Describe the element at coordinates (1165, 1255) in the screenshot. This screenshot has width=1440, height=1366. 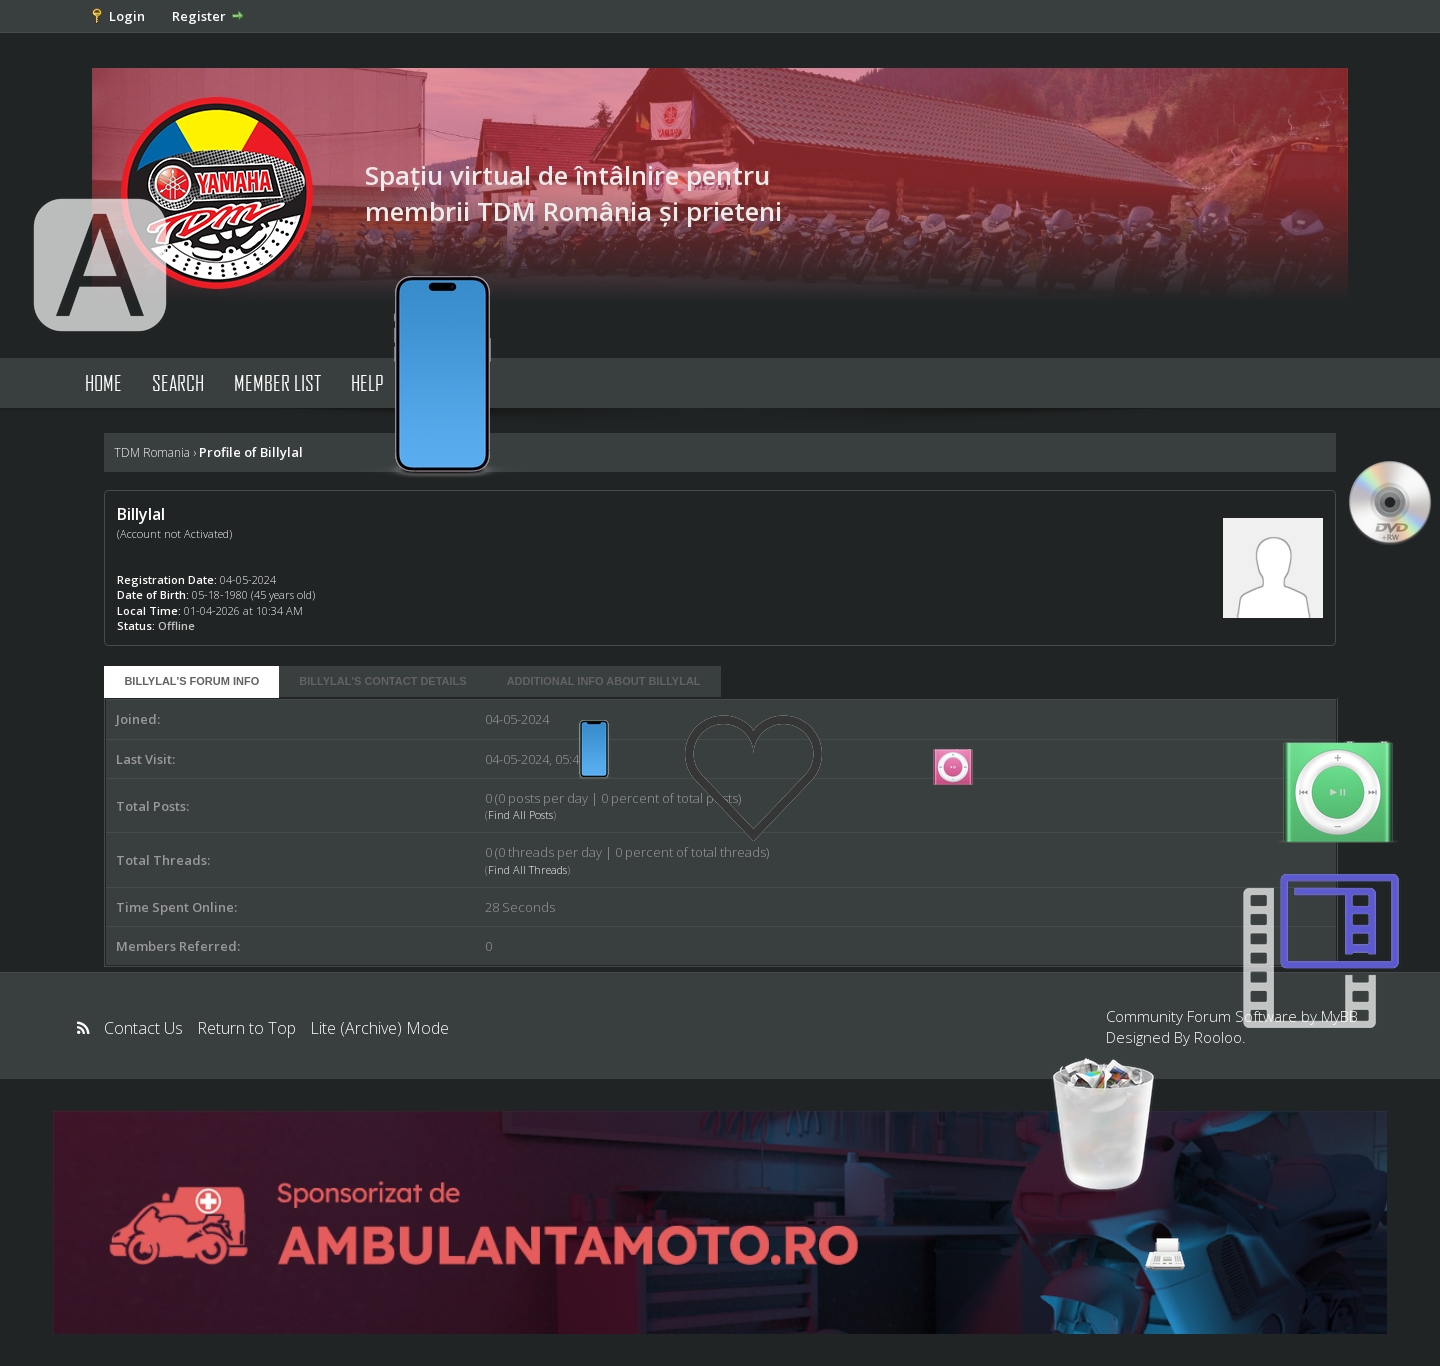
I see `send or receive a fax` at that location.